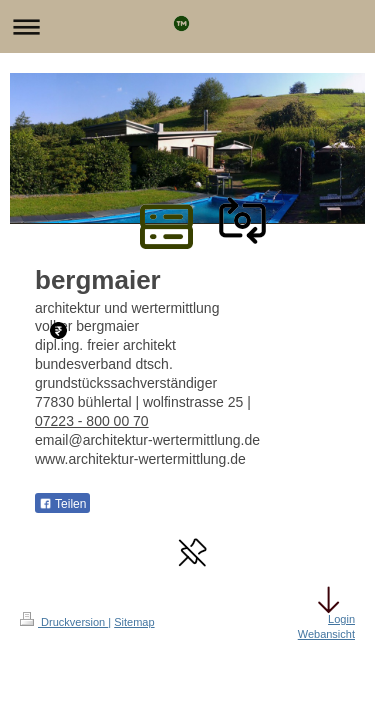 This screenshot has height=720, width=375. What do you see at coordinates (58, 330) in the screenshot?
I see `view balance or payment amount in indian rupees` at bounding box center [58, 330].